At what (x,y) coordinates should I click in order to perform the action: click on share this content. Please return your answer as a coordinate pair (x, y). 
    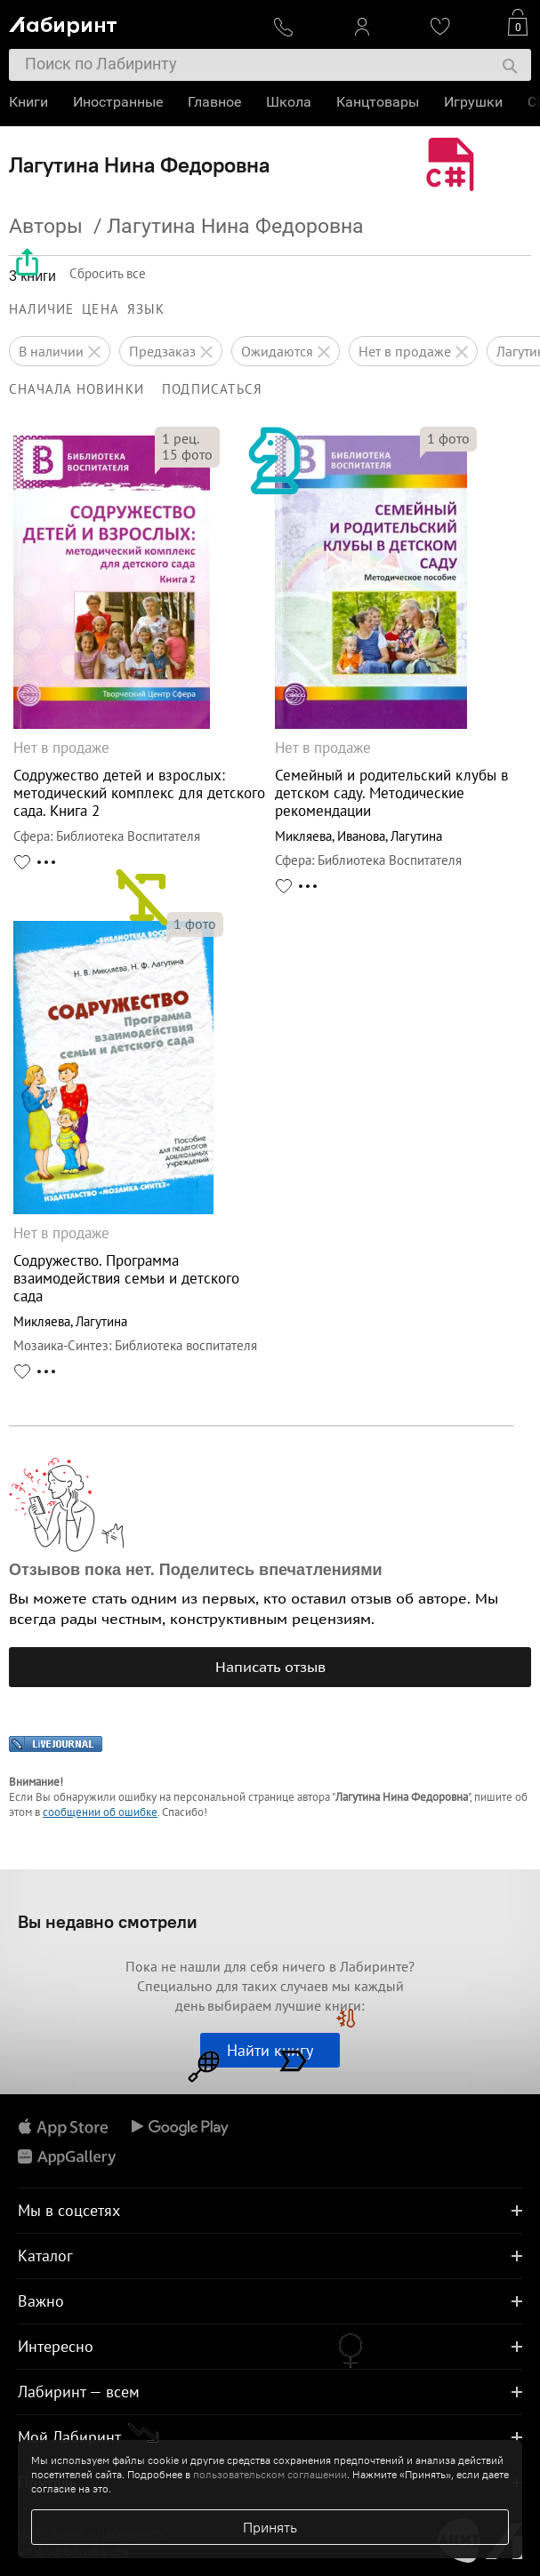
    Looking at the image, I should click on (27, 262).